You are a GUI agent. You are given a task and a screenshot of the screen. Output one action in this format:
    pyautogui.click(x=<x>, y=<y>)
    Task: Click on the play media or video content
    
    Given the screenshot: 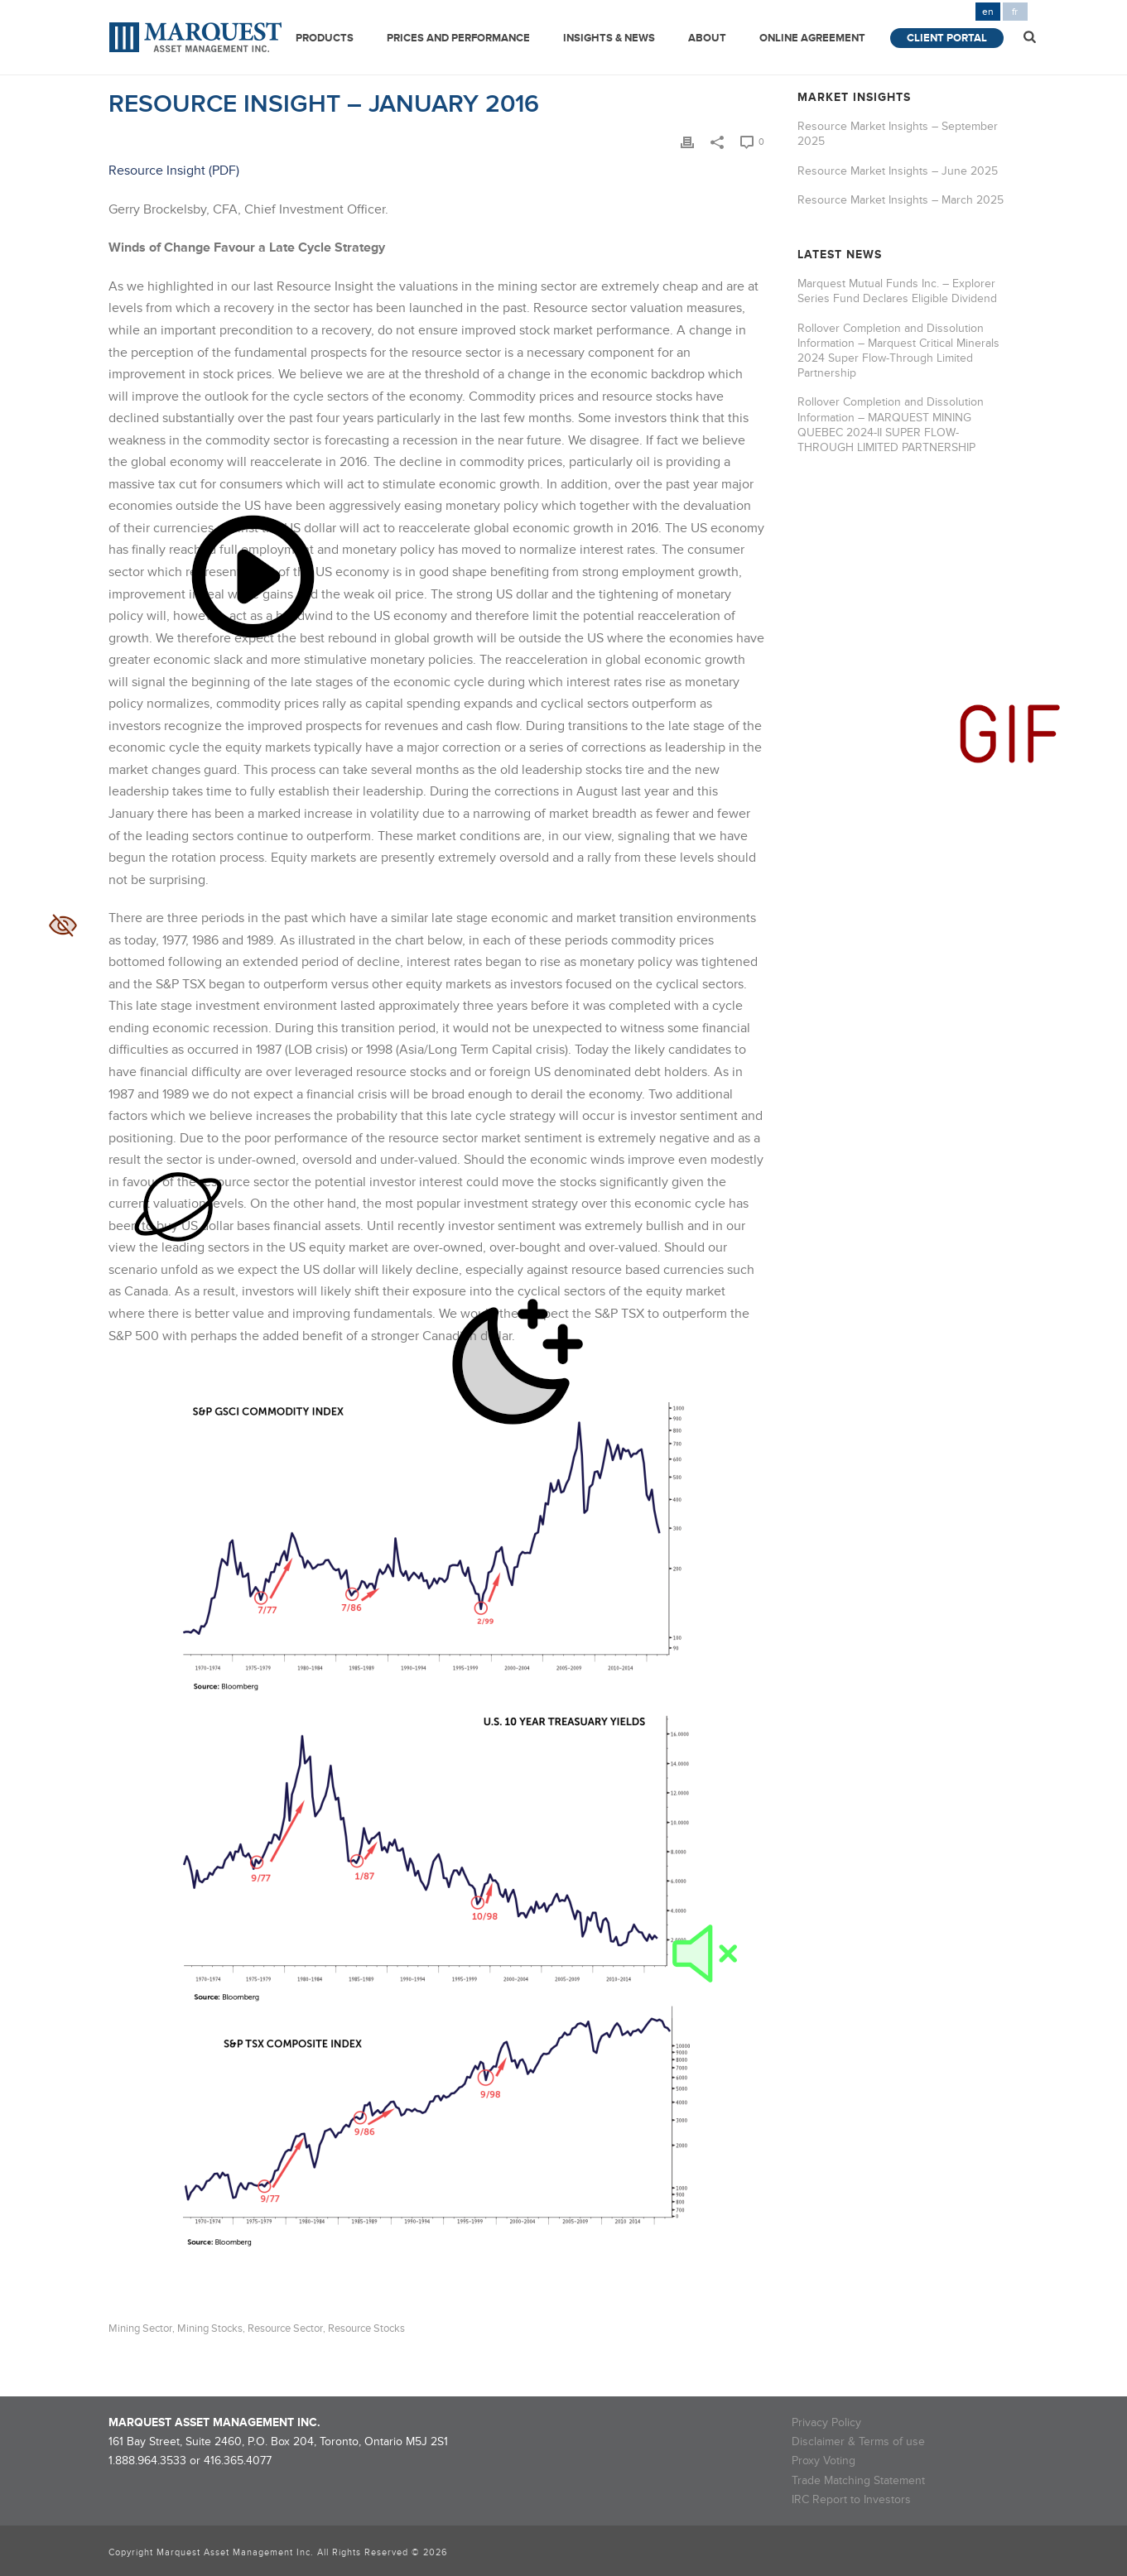 What is the action you would take?
    pyautogui.click(x=253, y=576)
    